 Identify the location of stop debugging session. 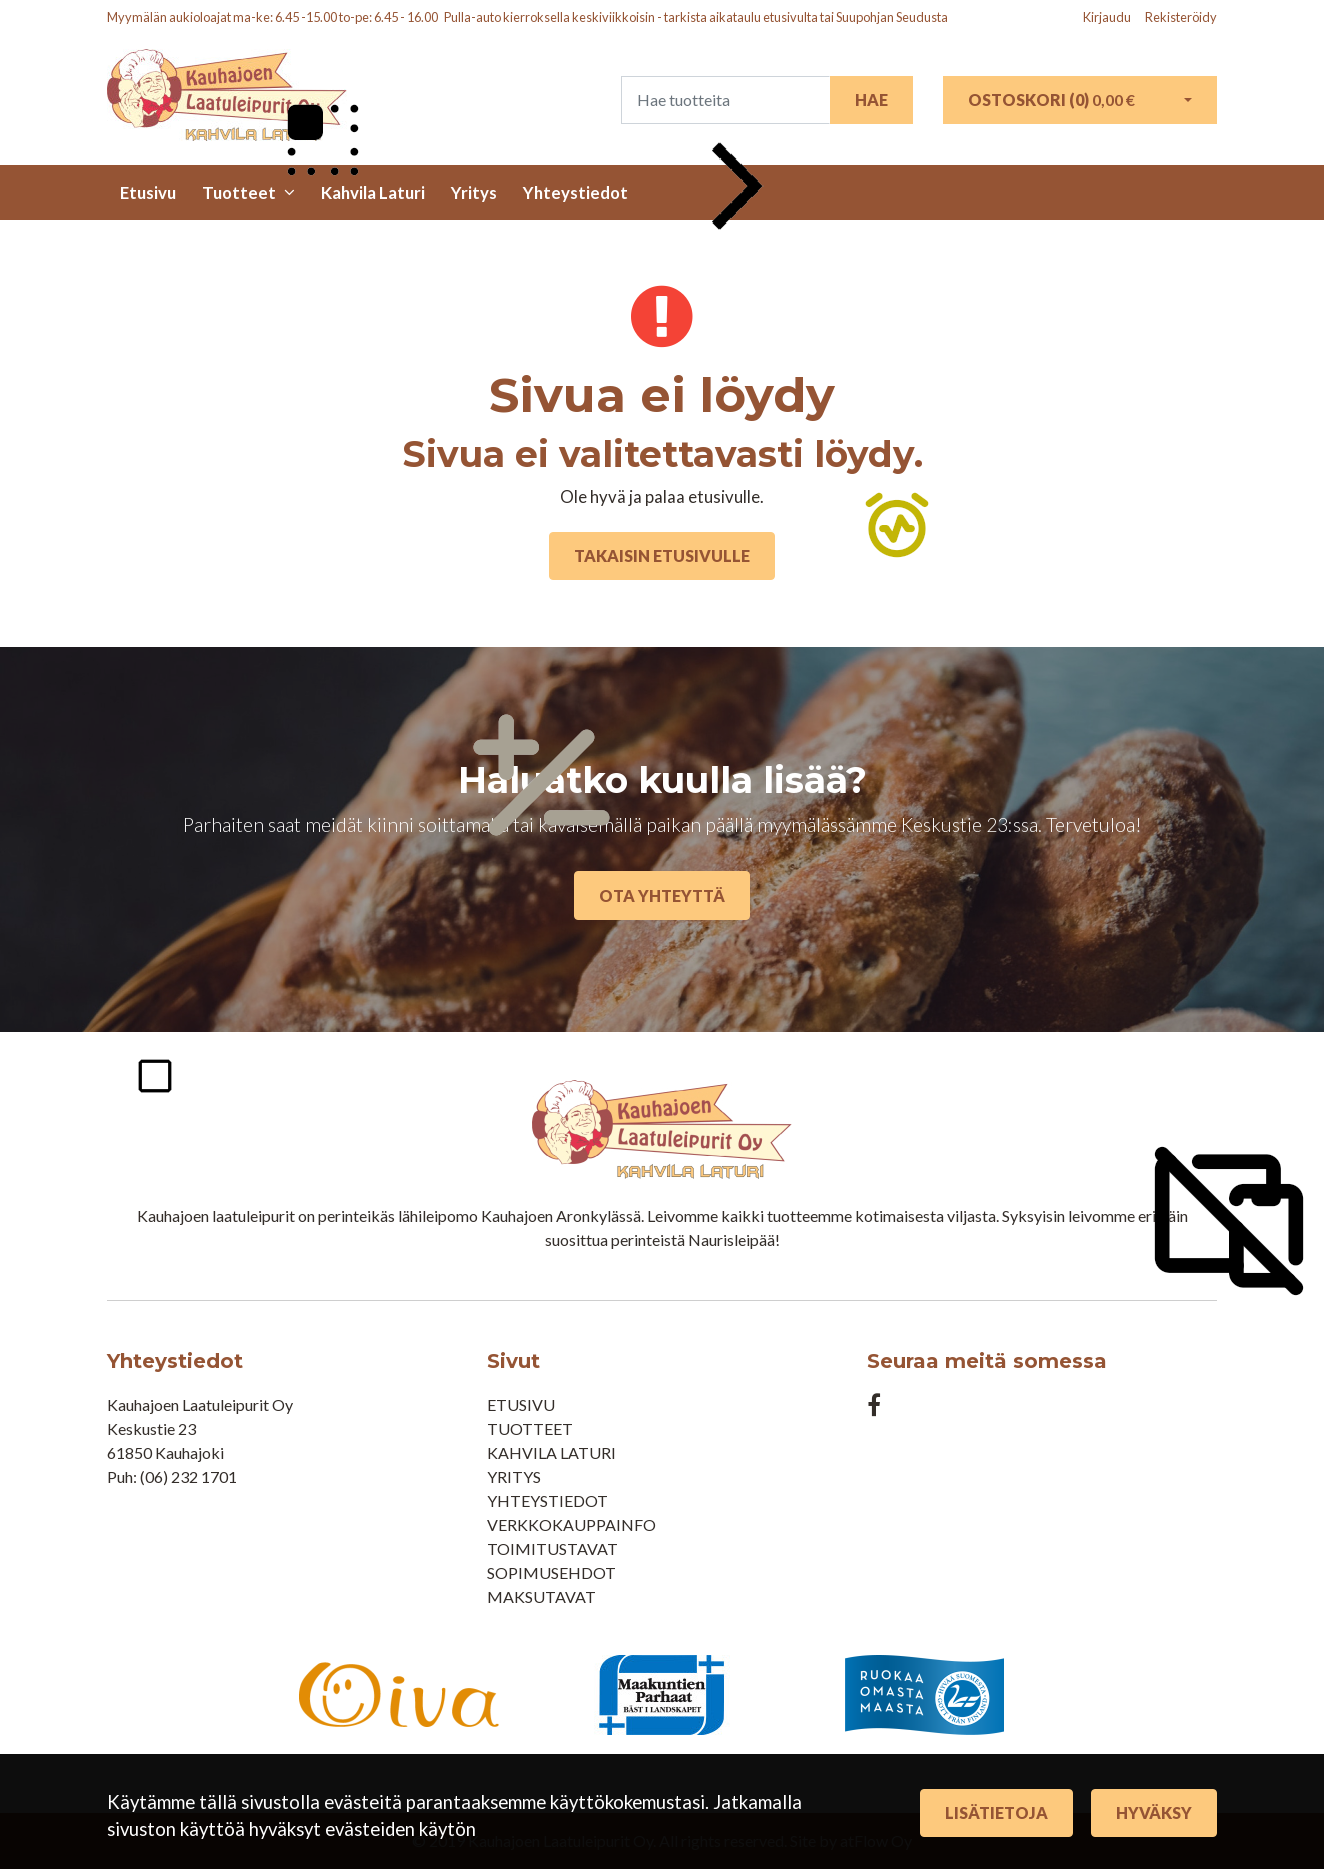
(155, 1076).